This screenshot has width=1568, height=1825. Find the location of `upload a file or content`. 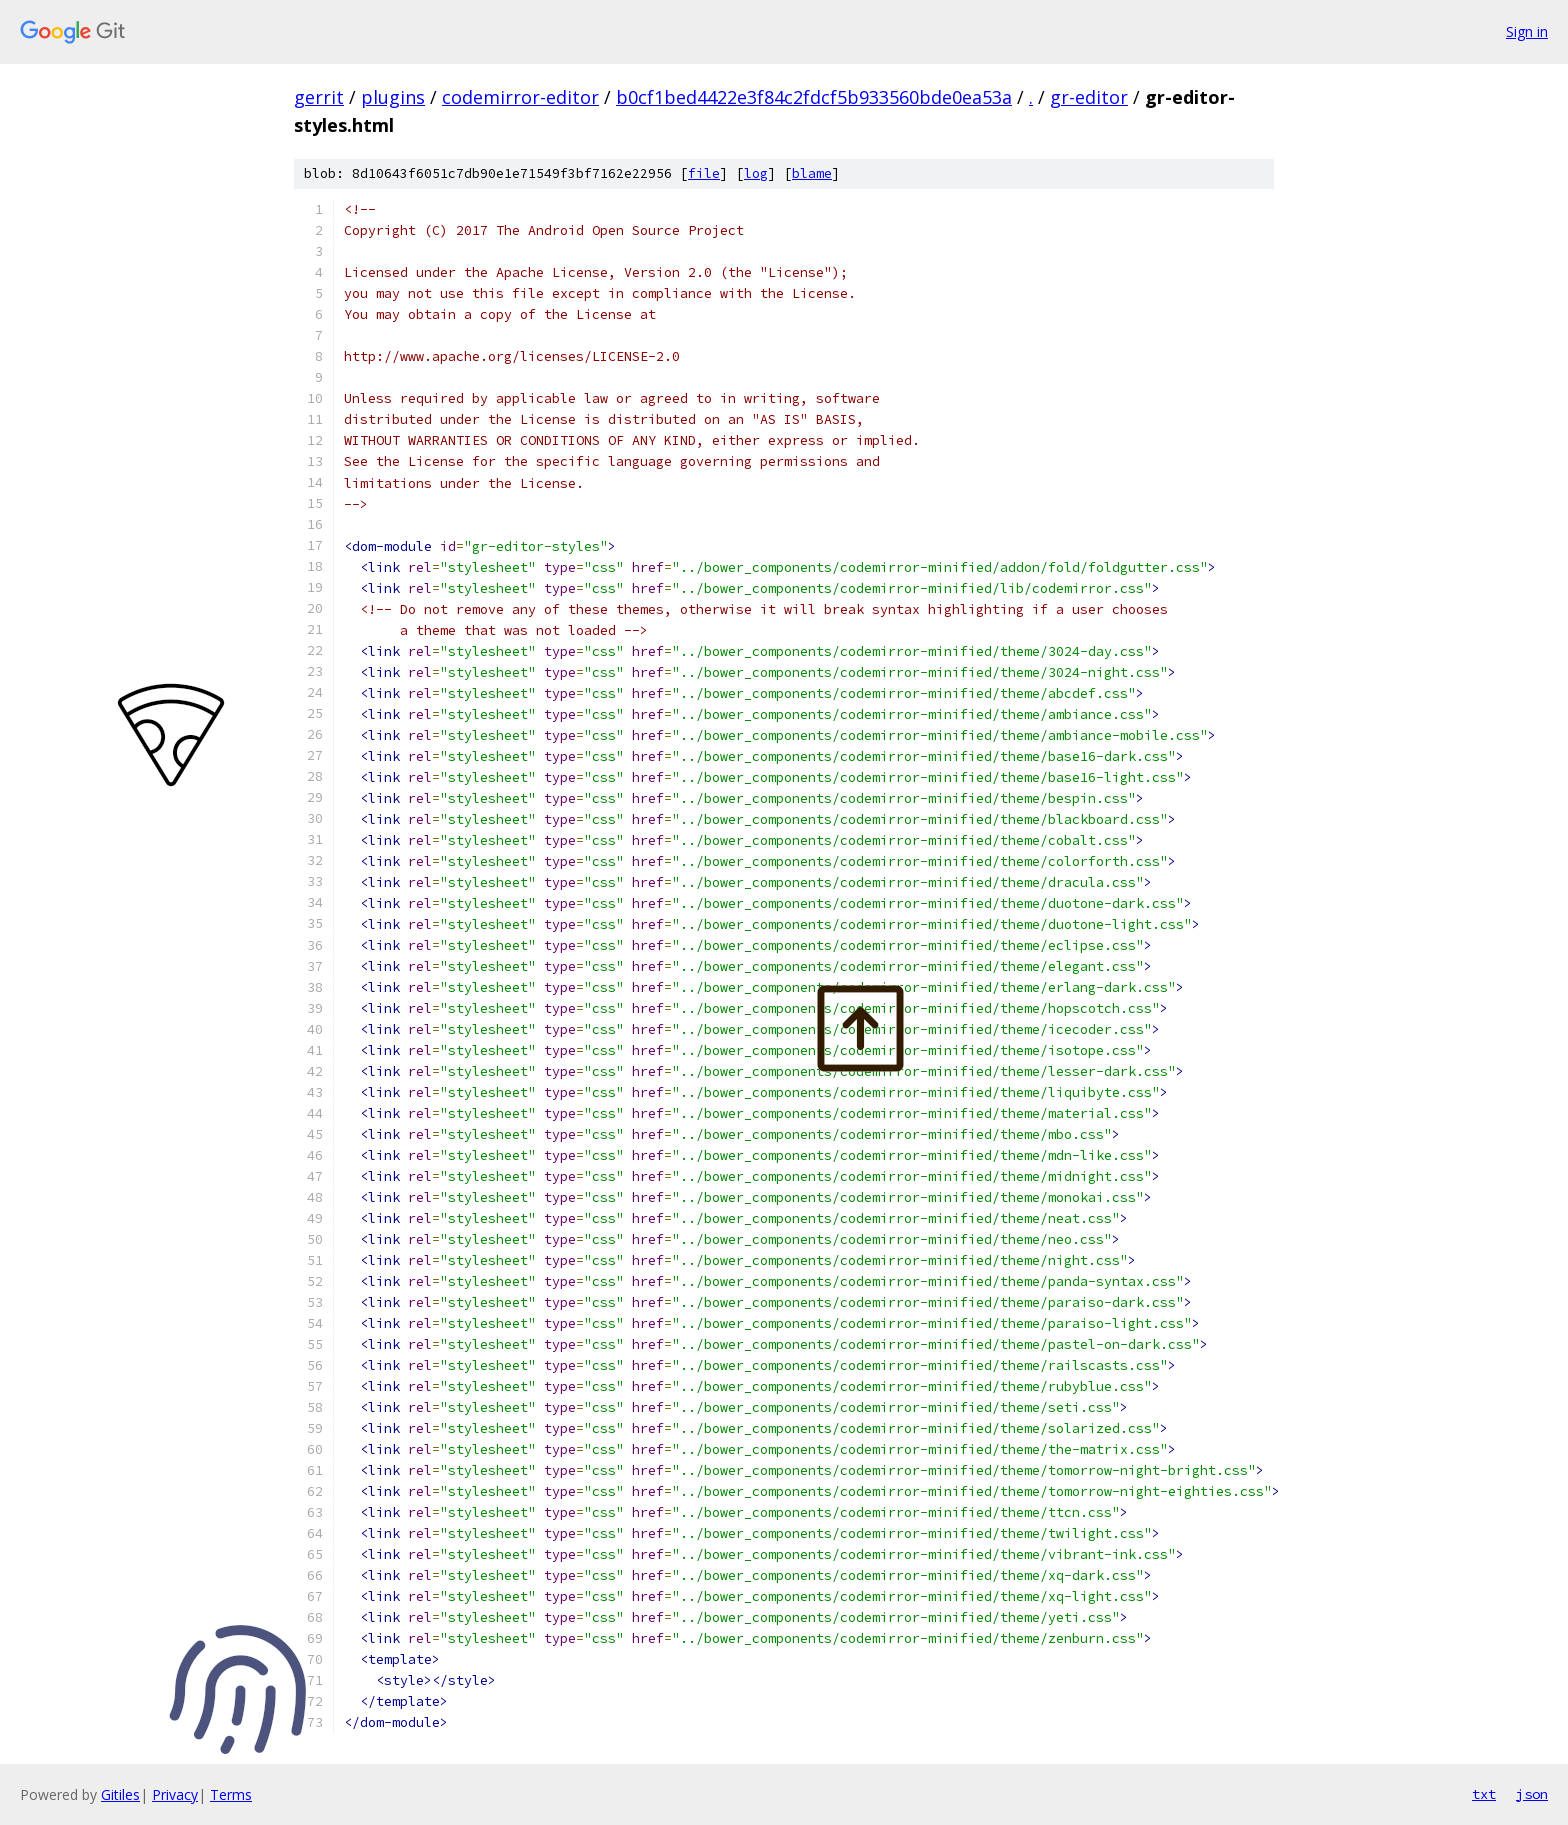

upload a file or content is located at coordinates (860, 1028).